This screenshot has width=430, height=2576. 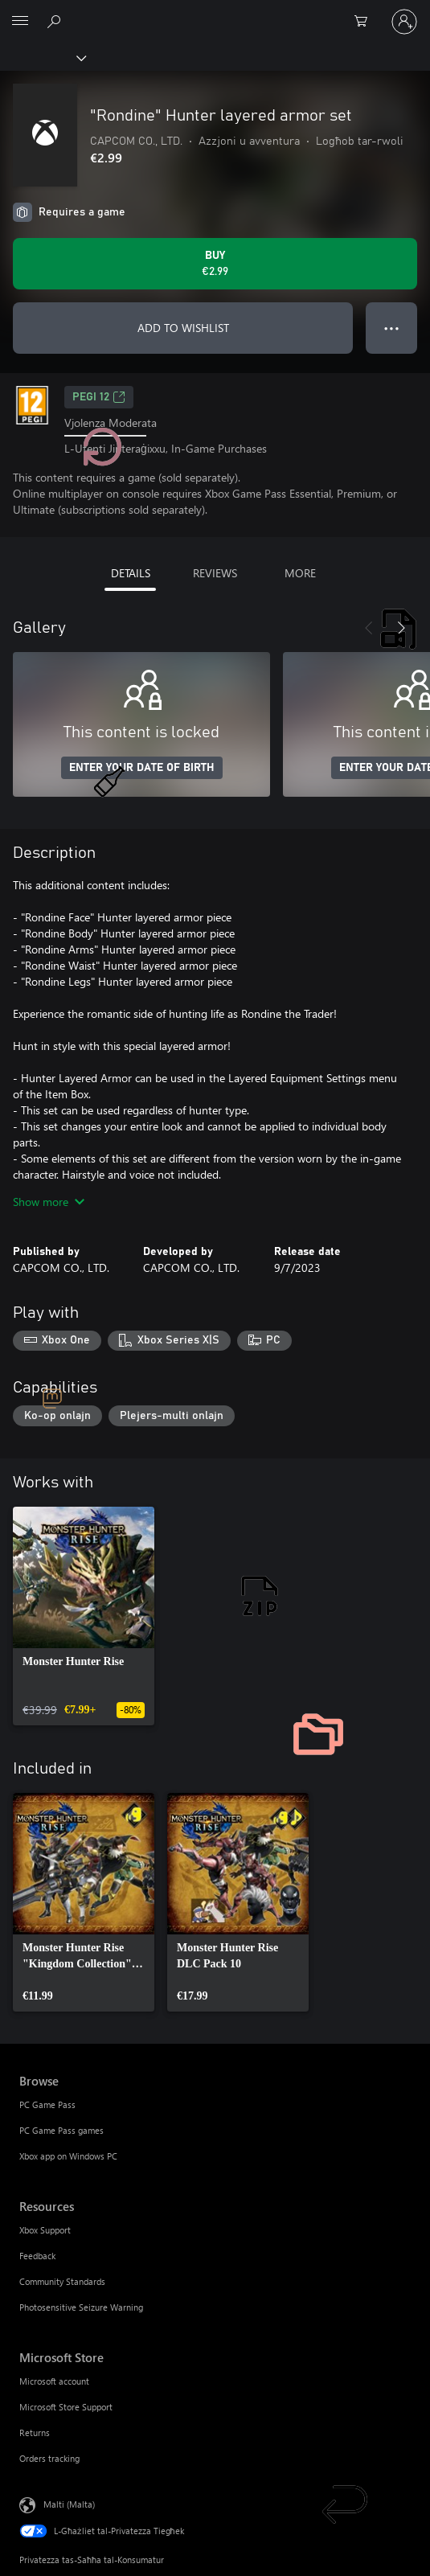 What do you see at coordinates (399, 629) in the screenshot?
I see `open a video file` at bounding box center [399, 629].